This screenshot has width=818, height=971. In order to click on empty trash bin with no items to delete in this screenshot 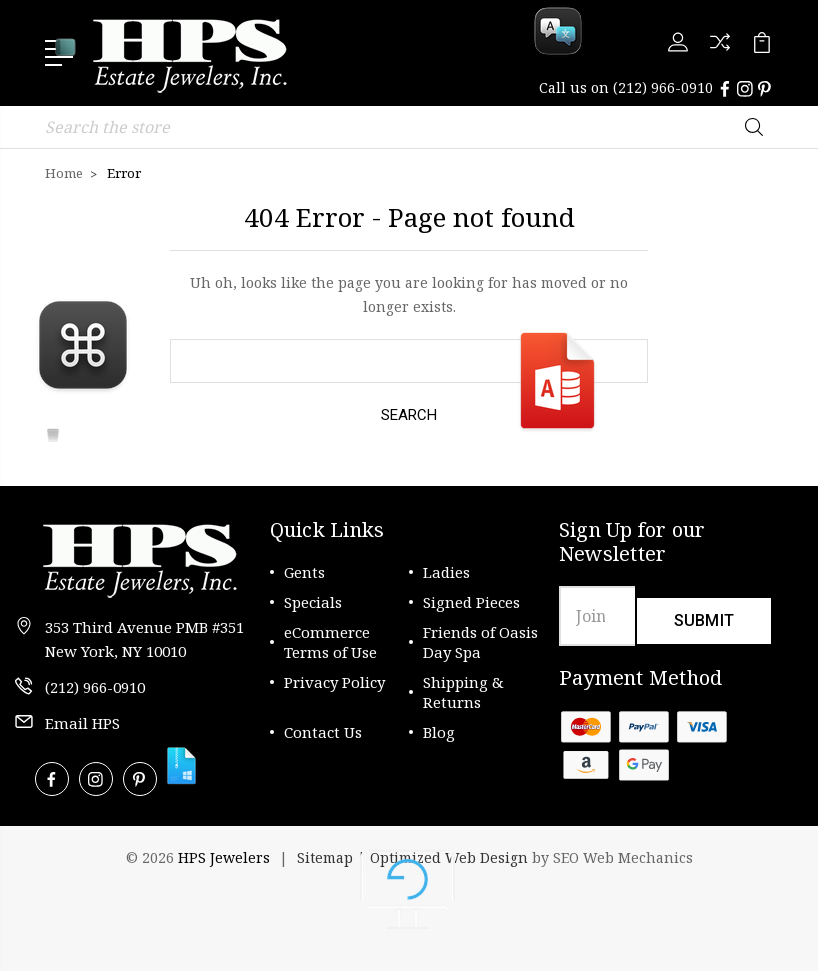, I will do `click(53, 435)`.